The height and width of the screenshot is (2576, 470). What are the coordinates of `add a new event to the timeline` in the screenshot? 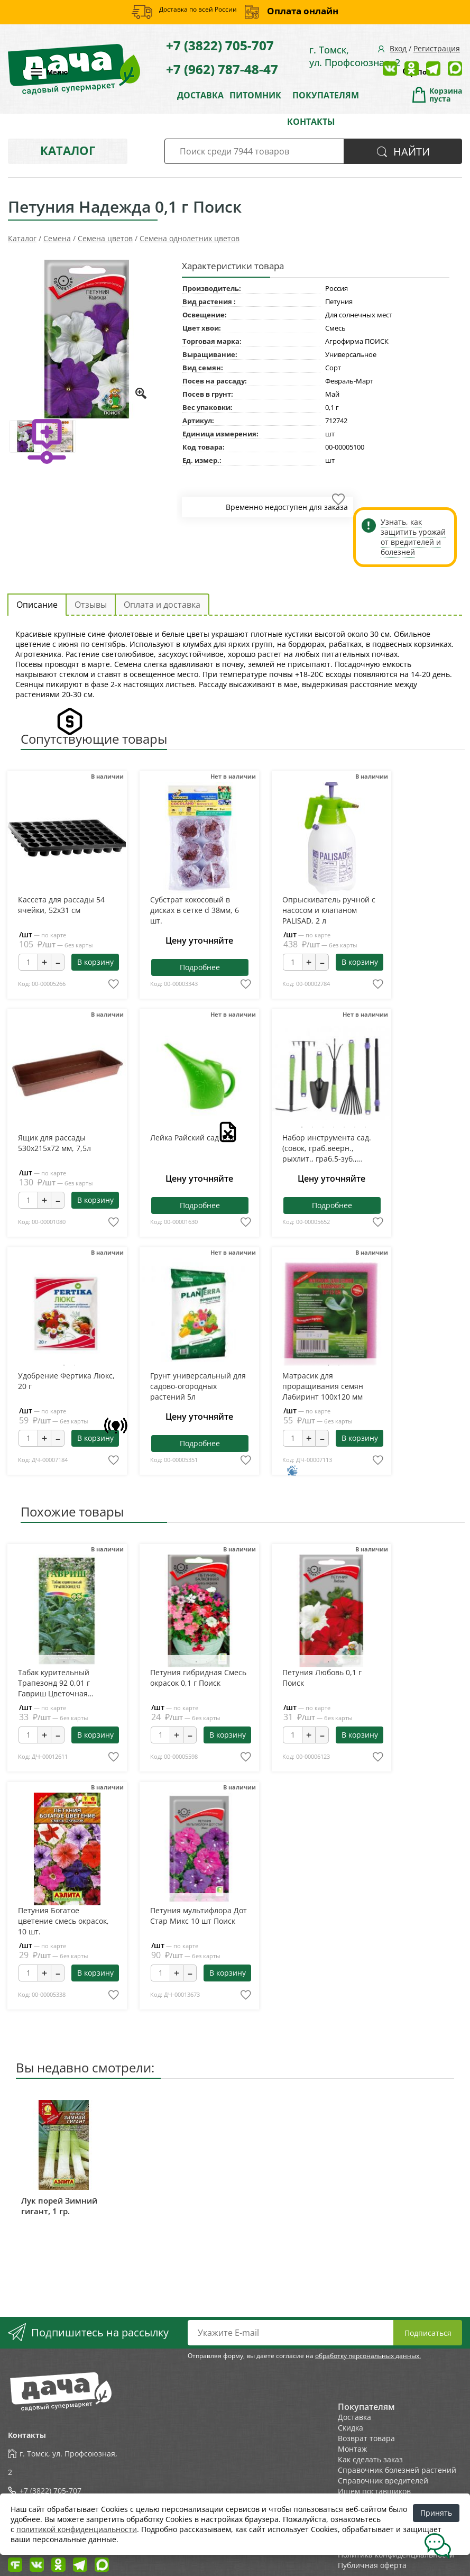 It's located at (47, 440).